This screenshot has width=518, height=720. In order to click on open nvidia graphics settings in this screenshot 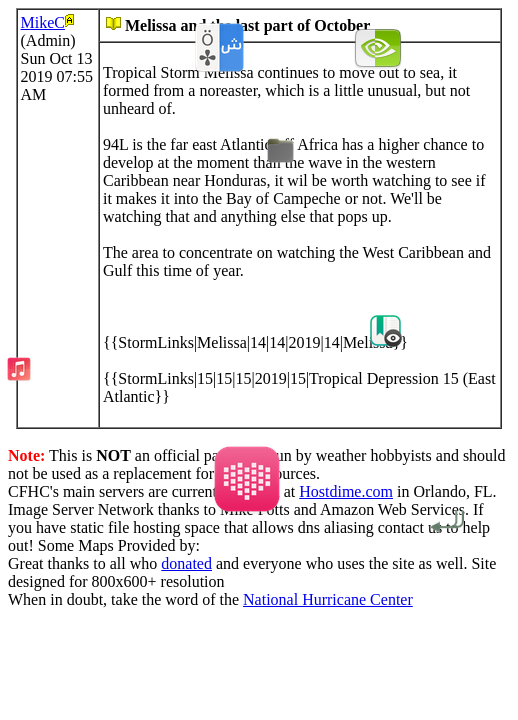, I will do `click(378, 48)`.